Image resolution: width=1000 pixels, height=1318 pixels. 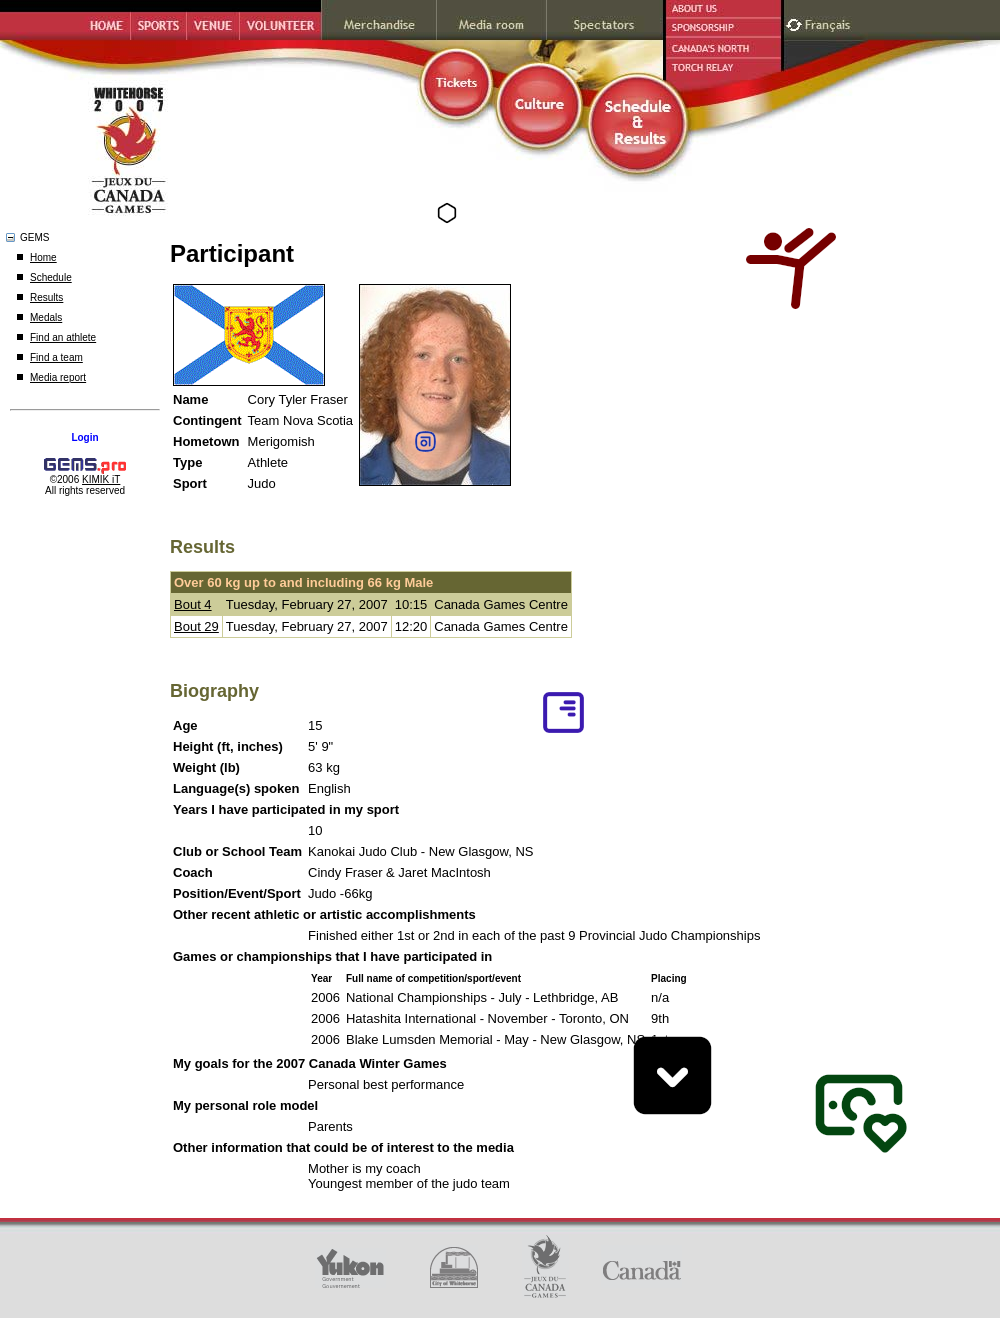 What do you see at coordinates (859, 1105) in the screenshot?
I see `donate or make a charitable contribution` at bounding box center [859, 1105].